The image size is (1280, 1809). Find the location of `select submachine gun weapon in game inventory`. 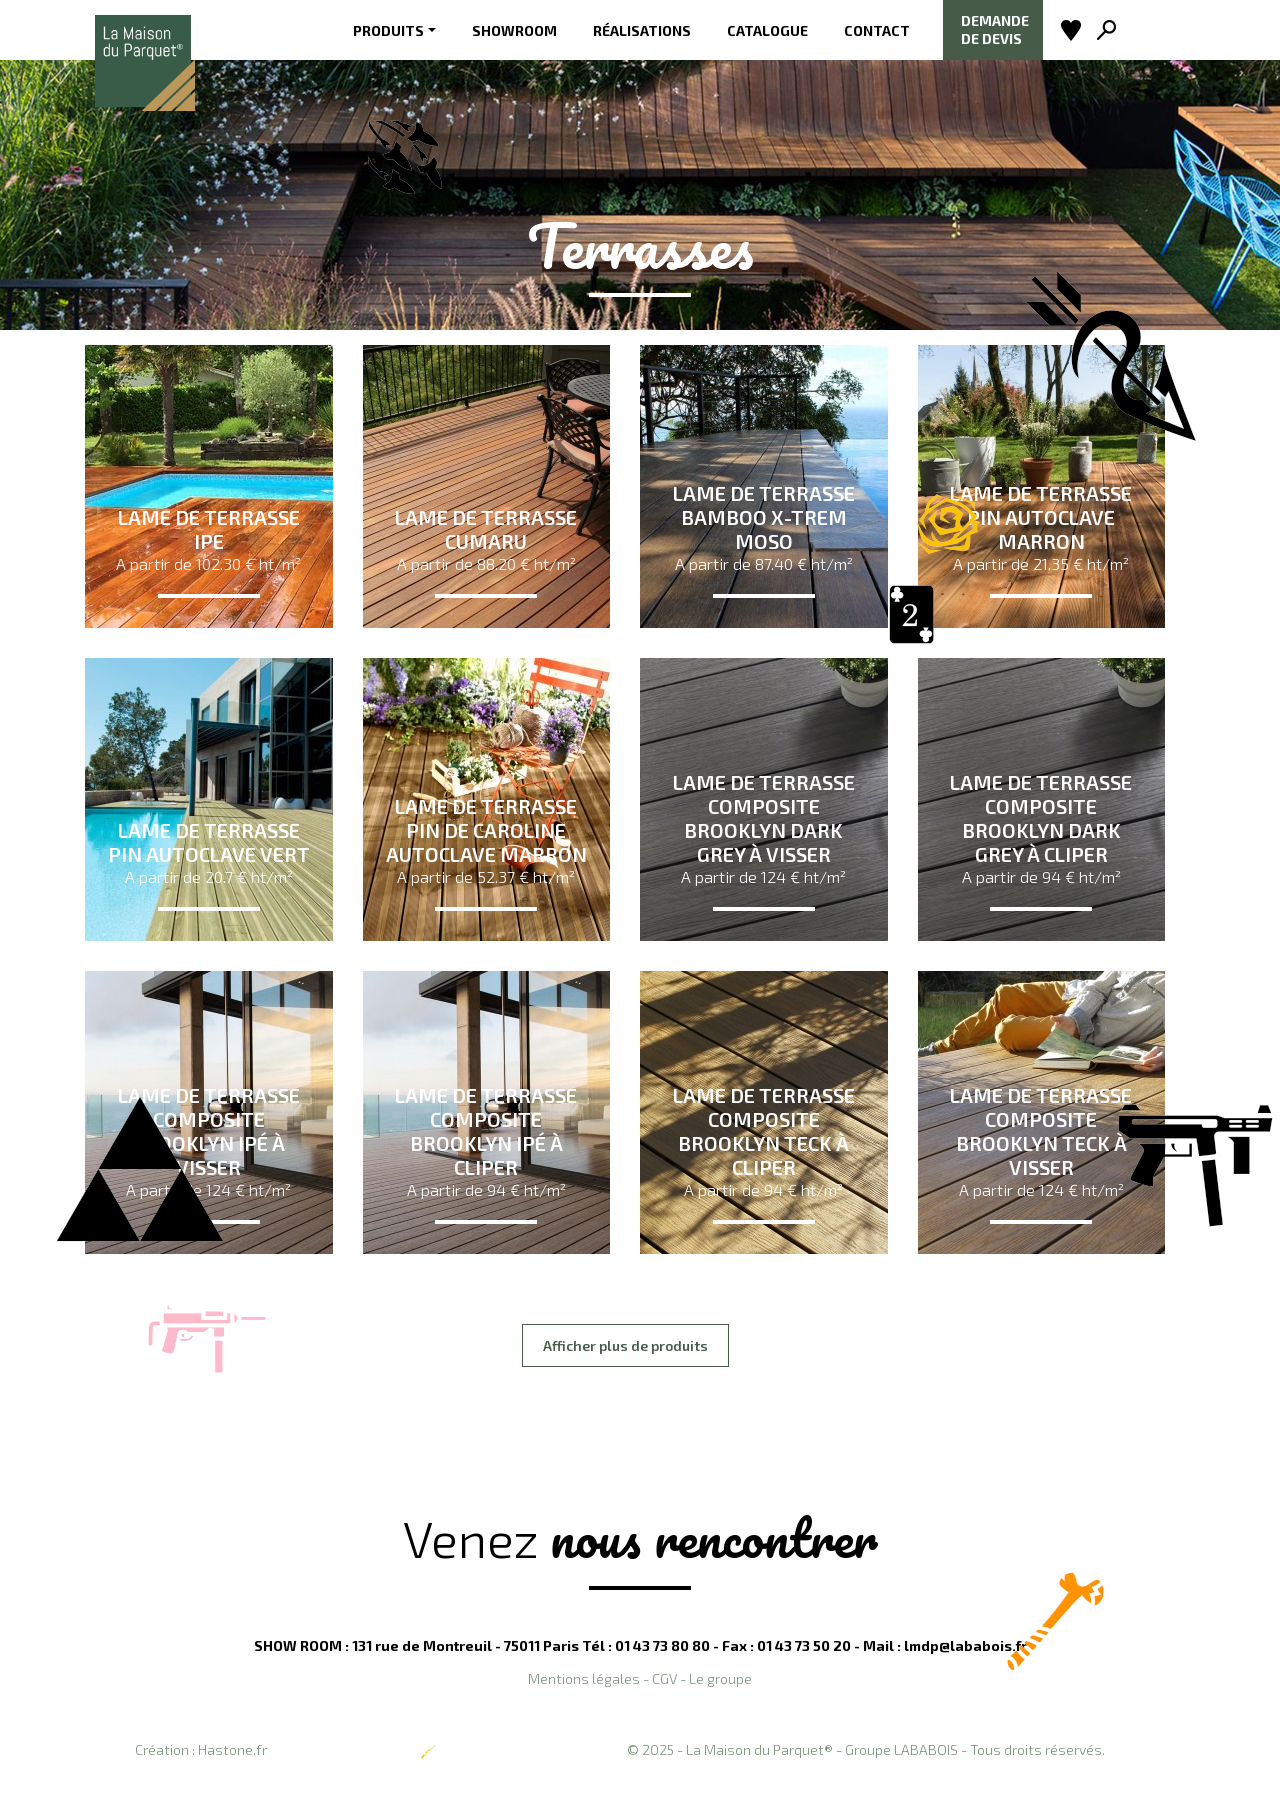

select submachine gun weapon in game inventory is located at coordinates (1195, 1165).